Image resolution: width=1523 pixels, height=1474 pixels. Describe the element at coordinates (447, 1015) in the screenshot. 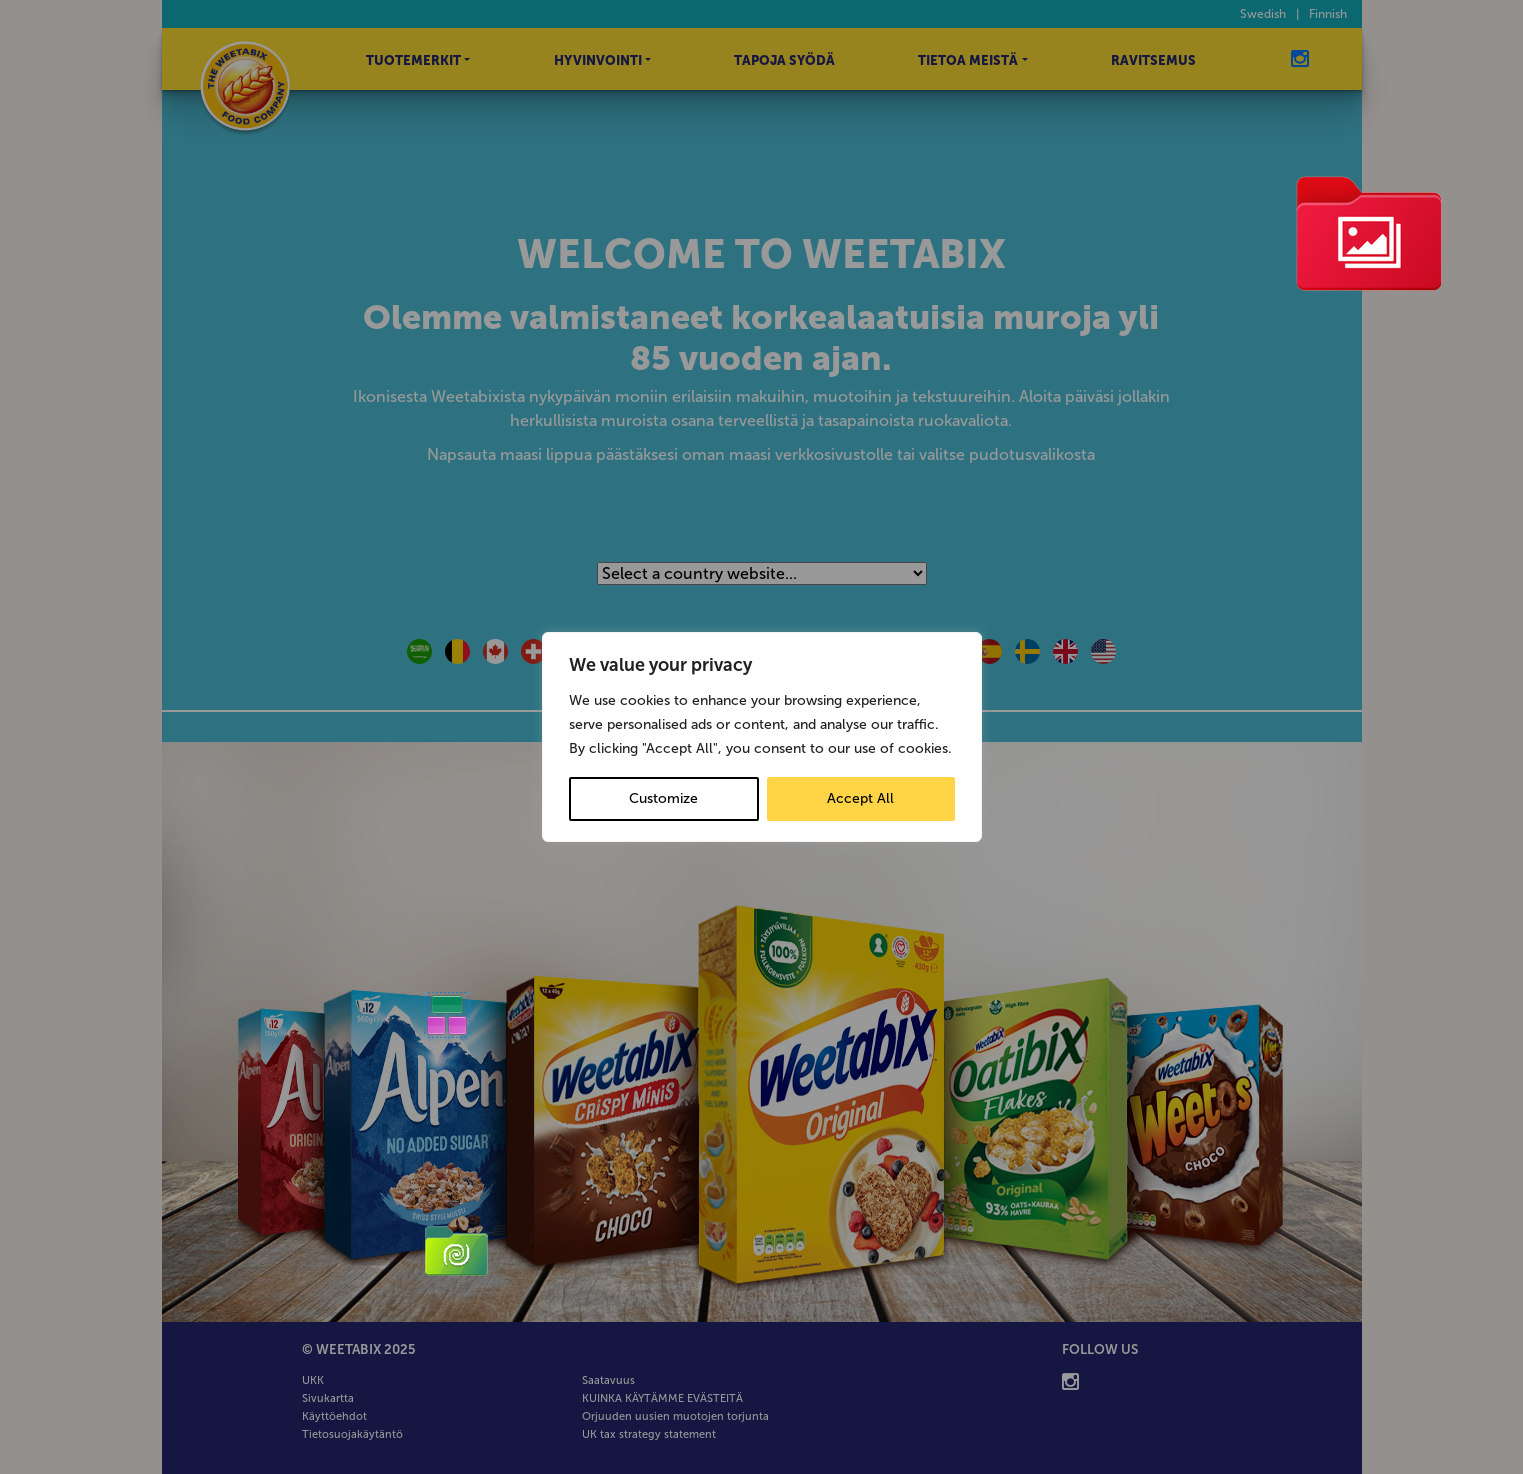

I see `select all items in the current view` at that location.